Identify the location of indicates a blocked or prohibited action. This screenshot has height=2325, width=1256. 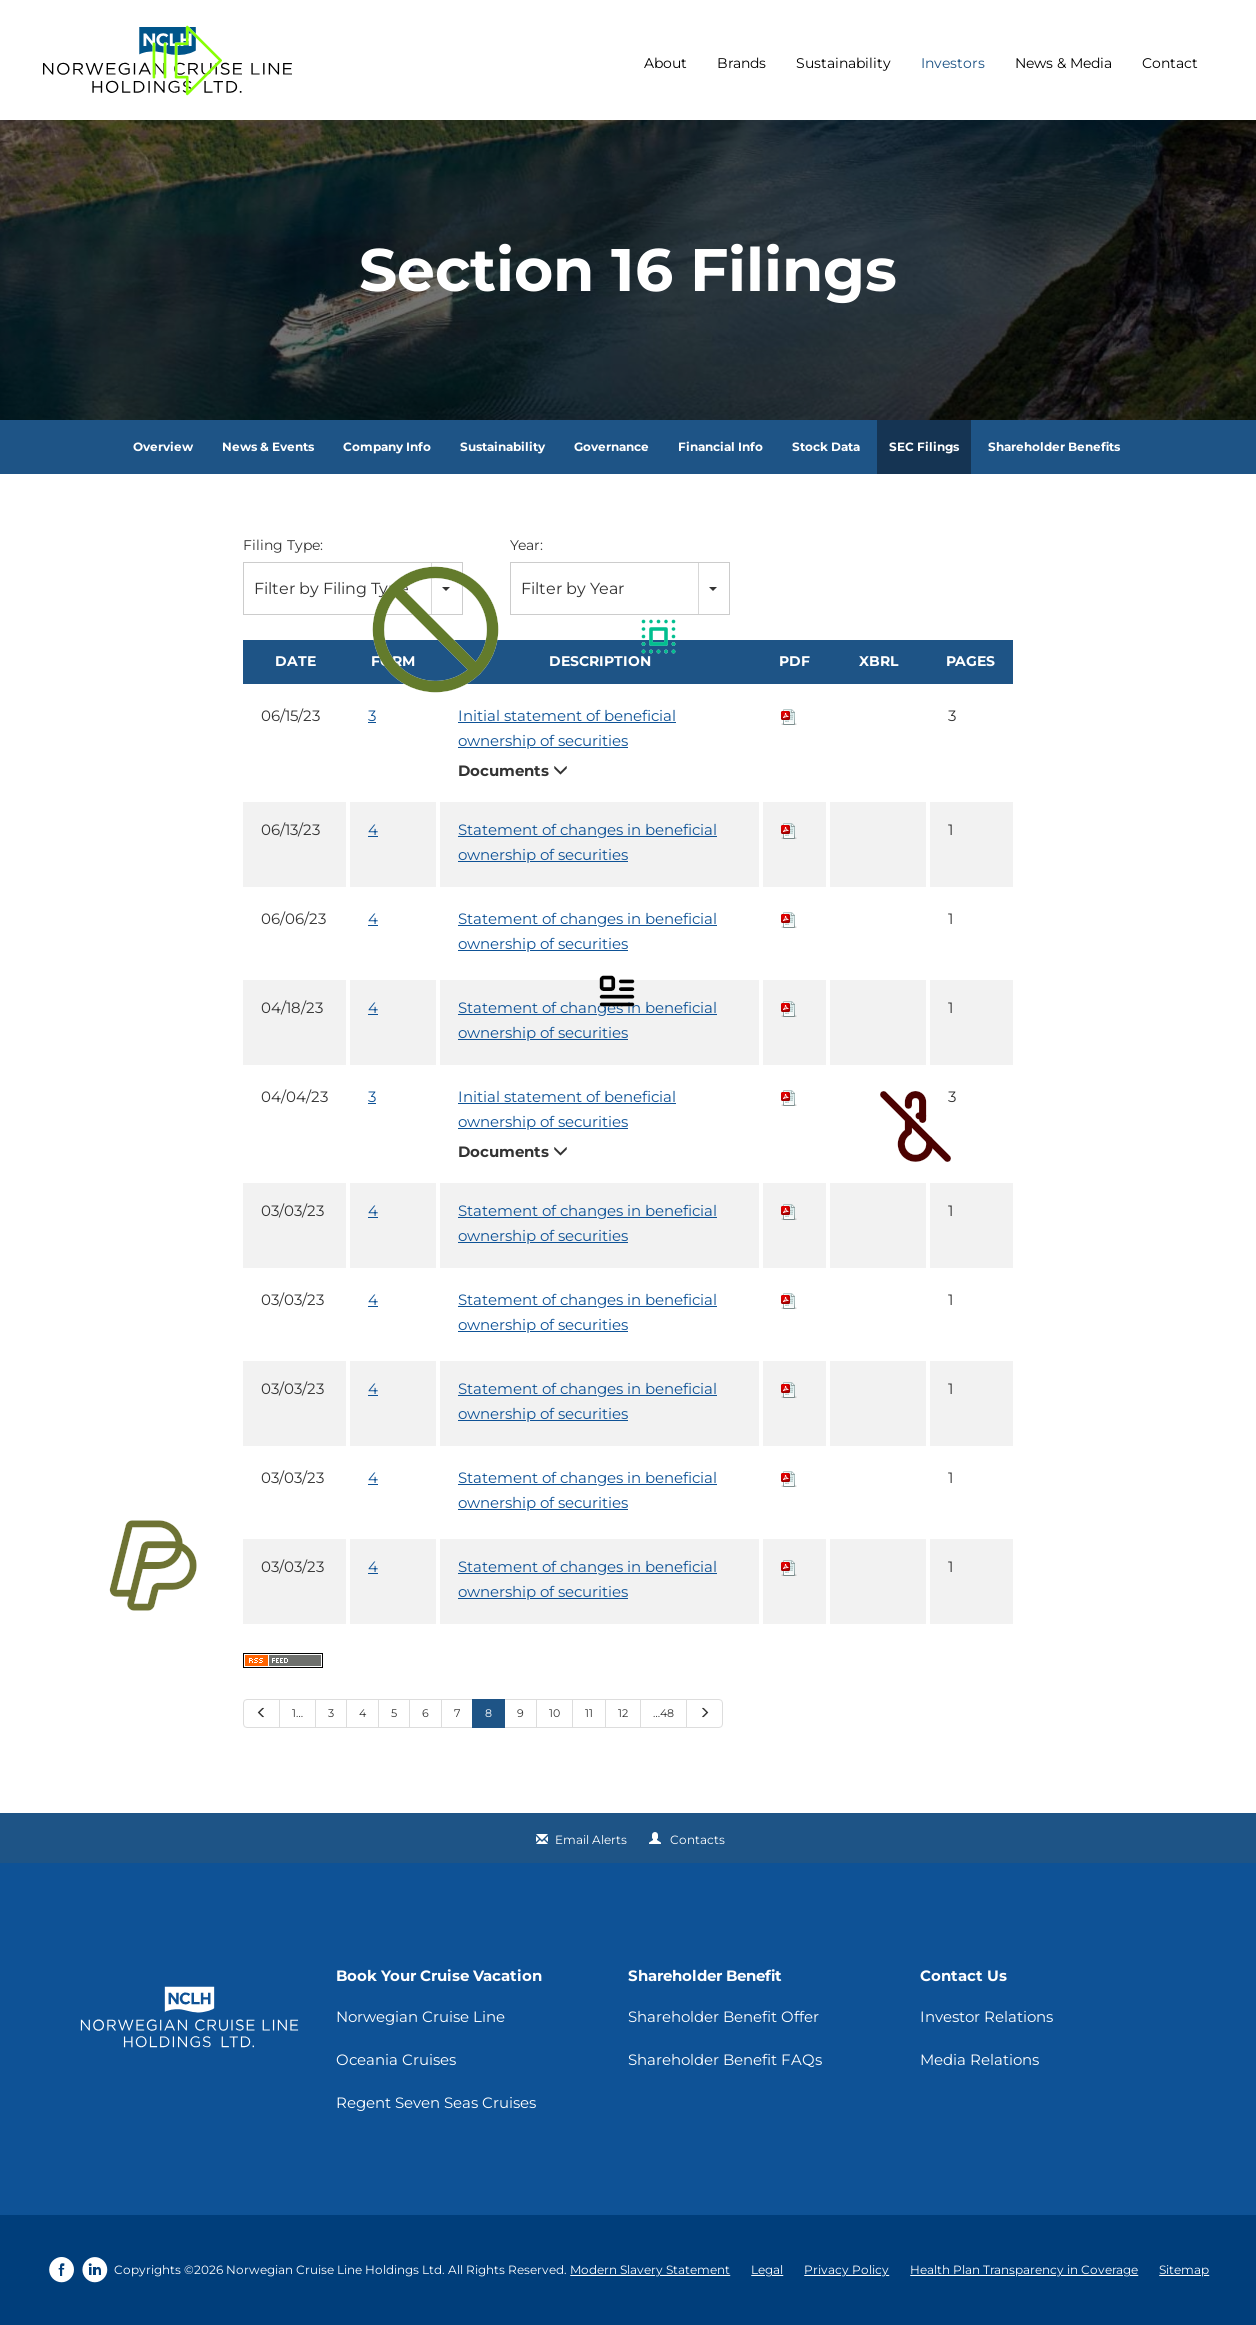
(435, 629).